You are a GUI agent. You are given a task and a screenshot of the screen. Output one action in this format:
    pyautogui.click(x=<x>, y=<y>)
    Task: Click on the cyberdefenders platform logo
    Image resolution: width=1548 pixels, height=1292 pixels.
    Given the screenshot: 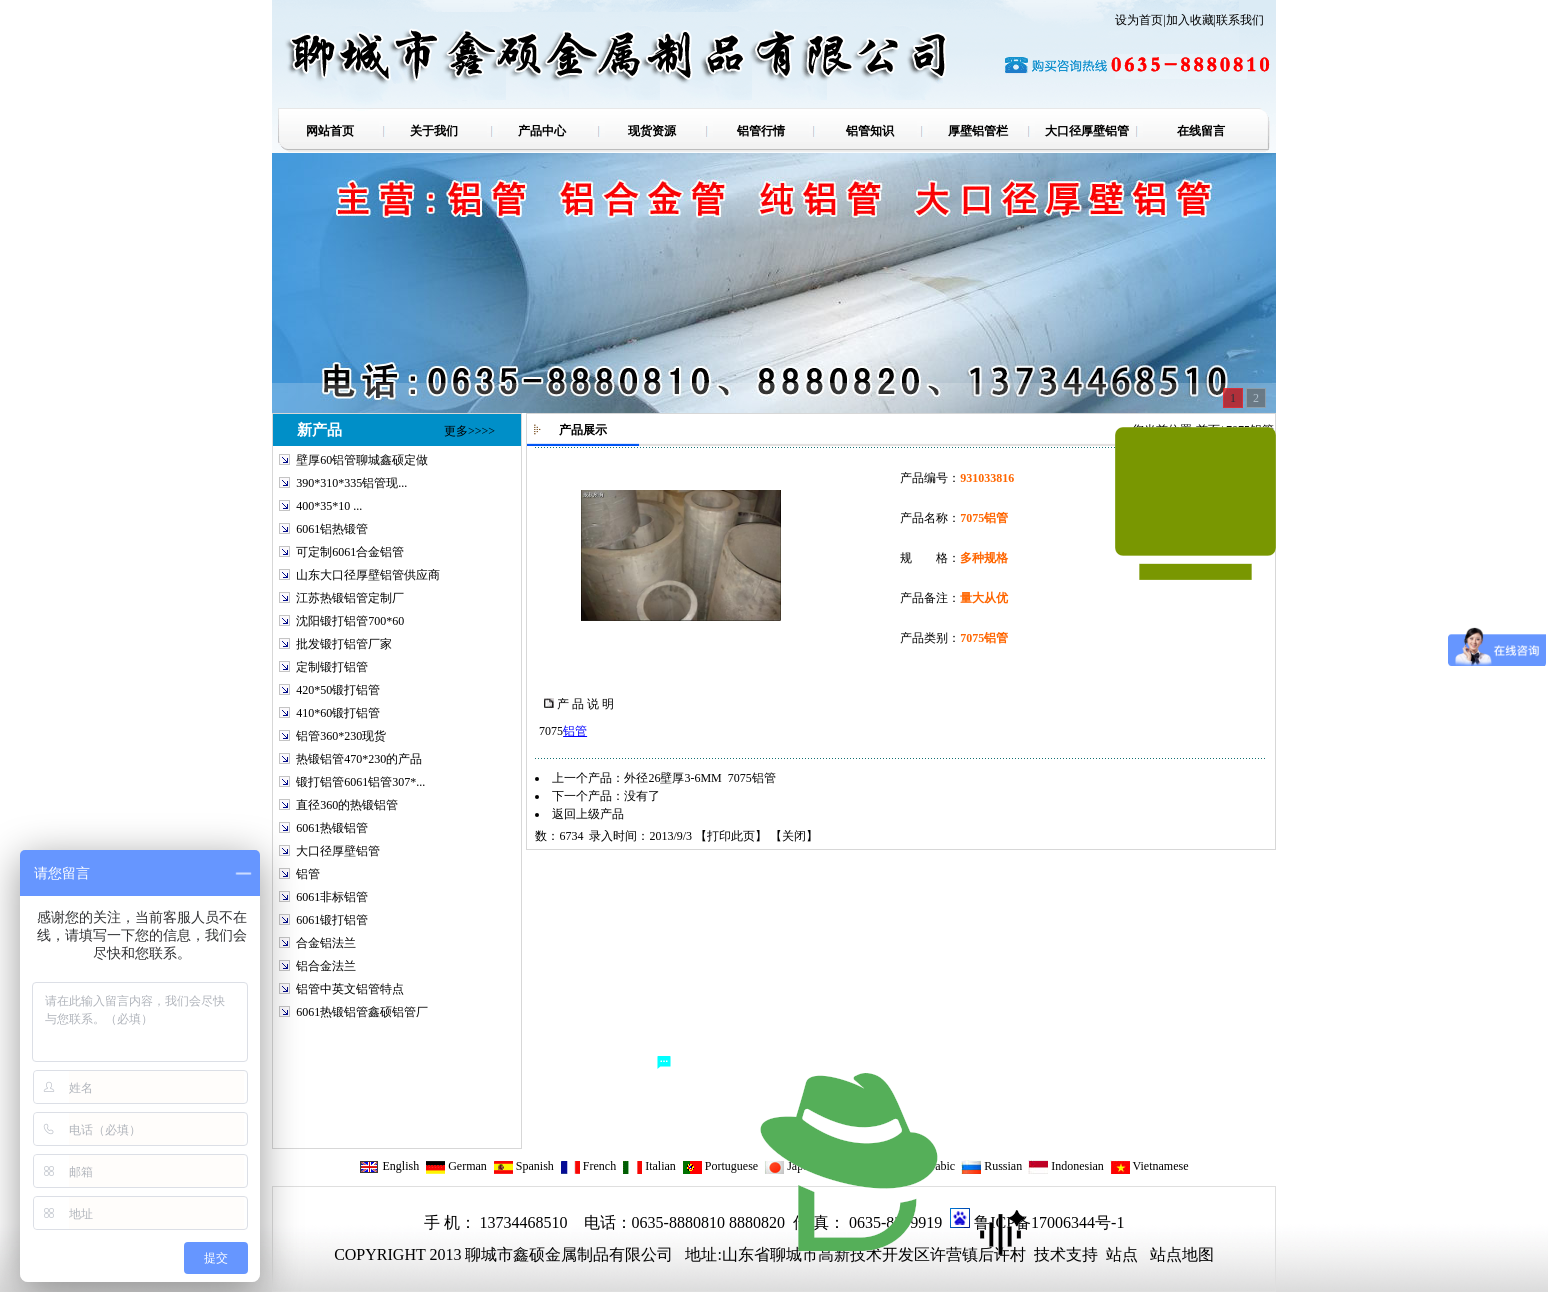 What is the action you would take?
    pyautogui.click(x=849, y=1162)
    